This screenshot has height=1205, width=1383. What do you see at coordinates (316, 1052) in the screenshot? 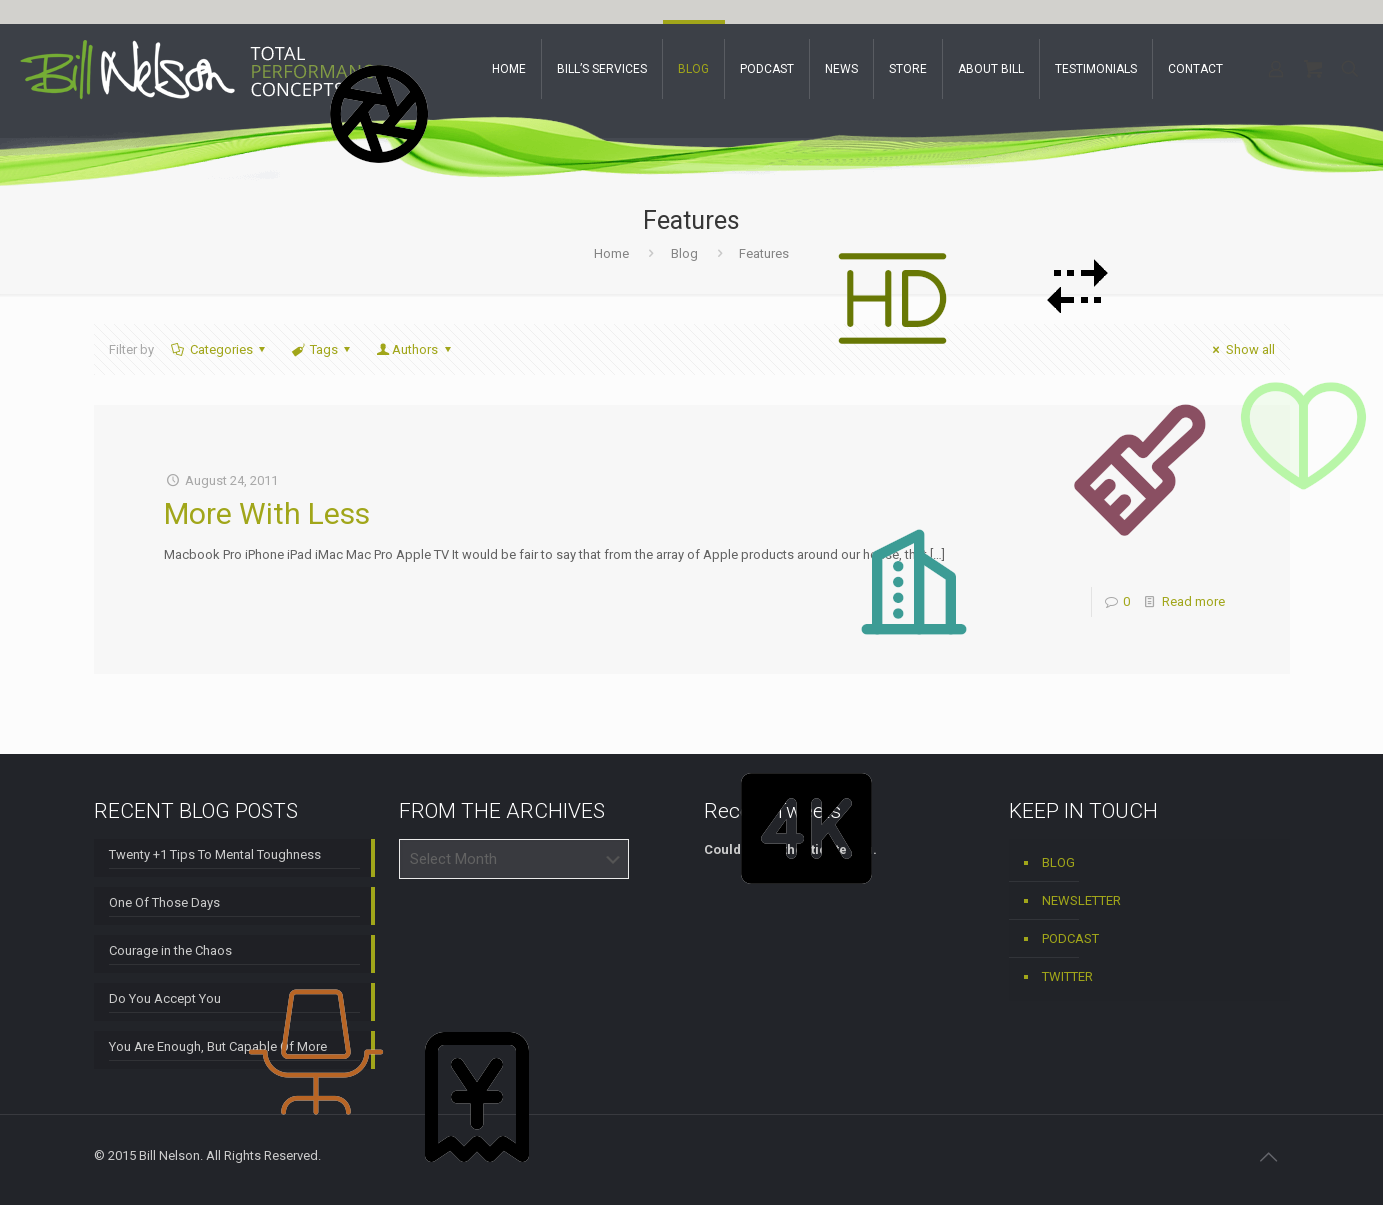
I see `access workspace or office settings` at bounding box center [316, 1052].